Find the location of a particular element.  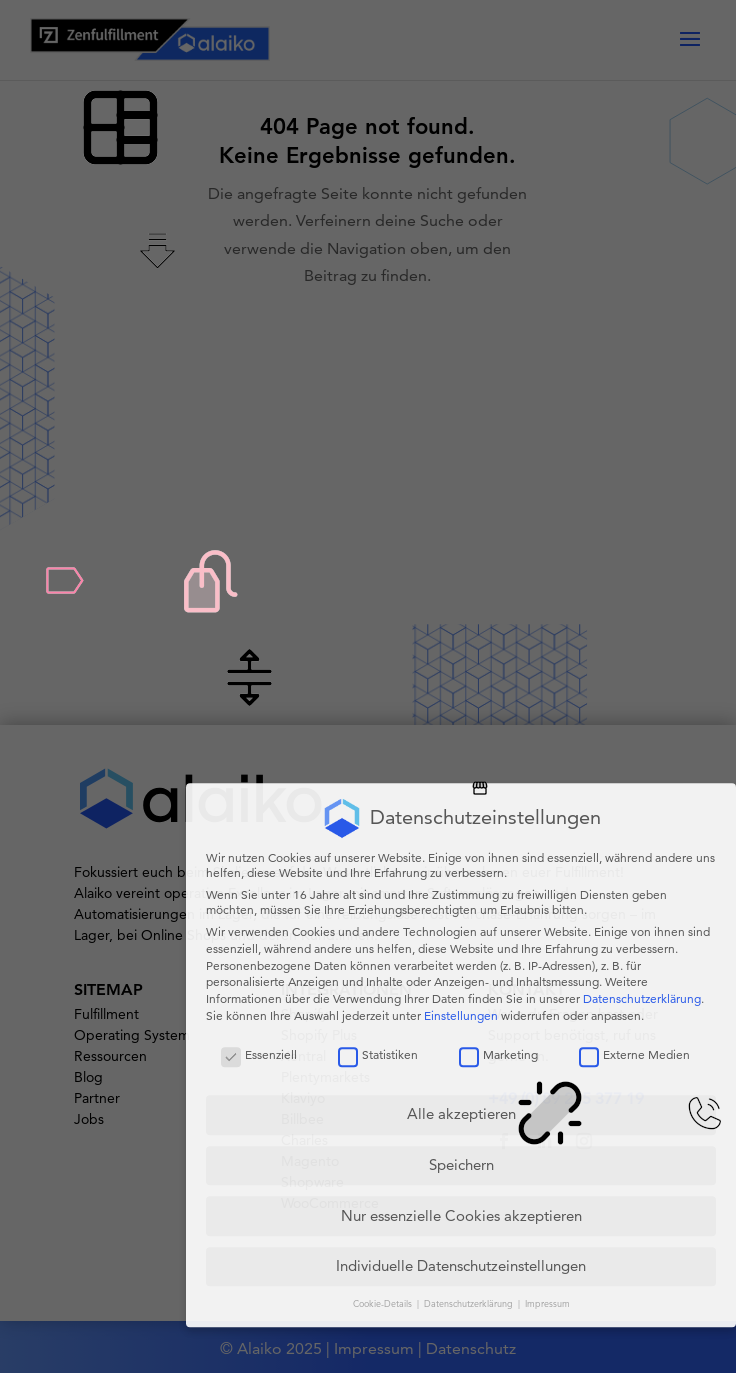

switch to split board layout view is located at coordinates (120, 127).